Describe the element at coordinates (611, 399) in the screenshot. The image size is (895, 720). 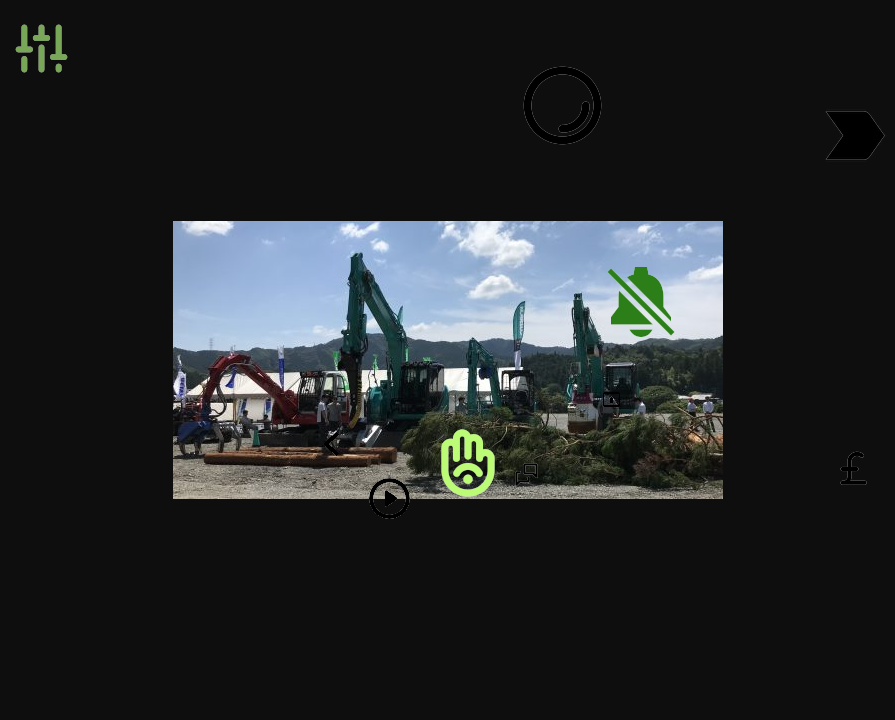
I see `present to all participants` at that location.